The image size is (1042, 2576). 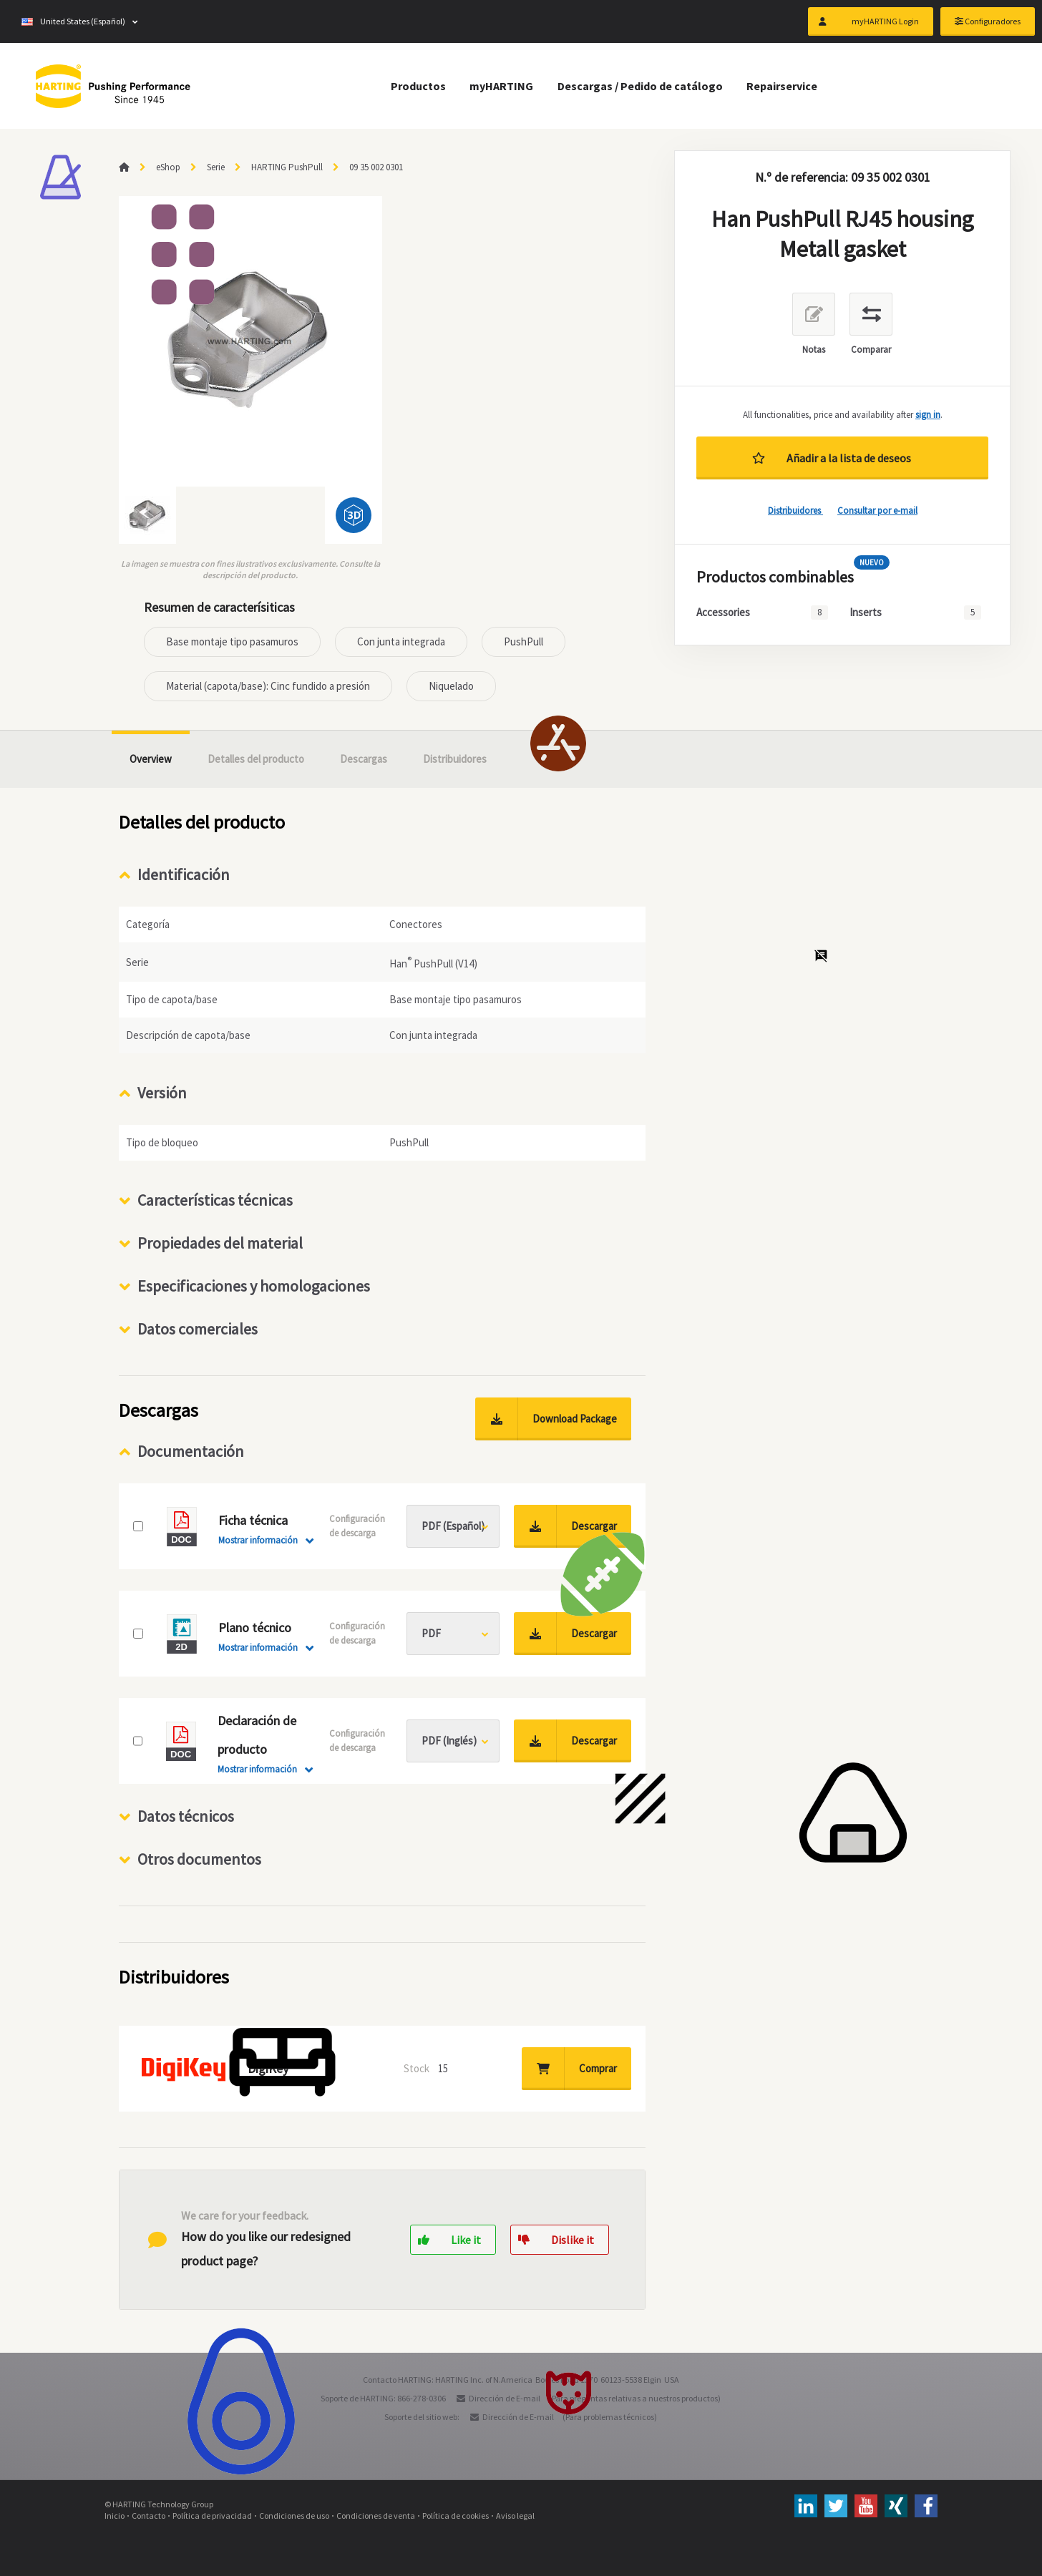 What do you see at coordinates (568, 2391) in the screenshot?
I see `view pet-related content or settings` at bounding box center [568, 2391].